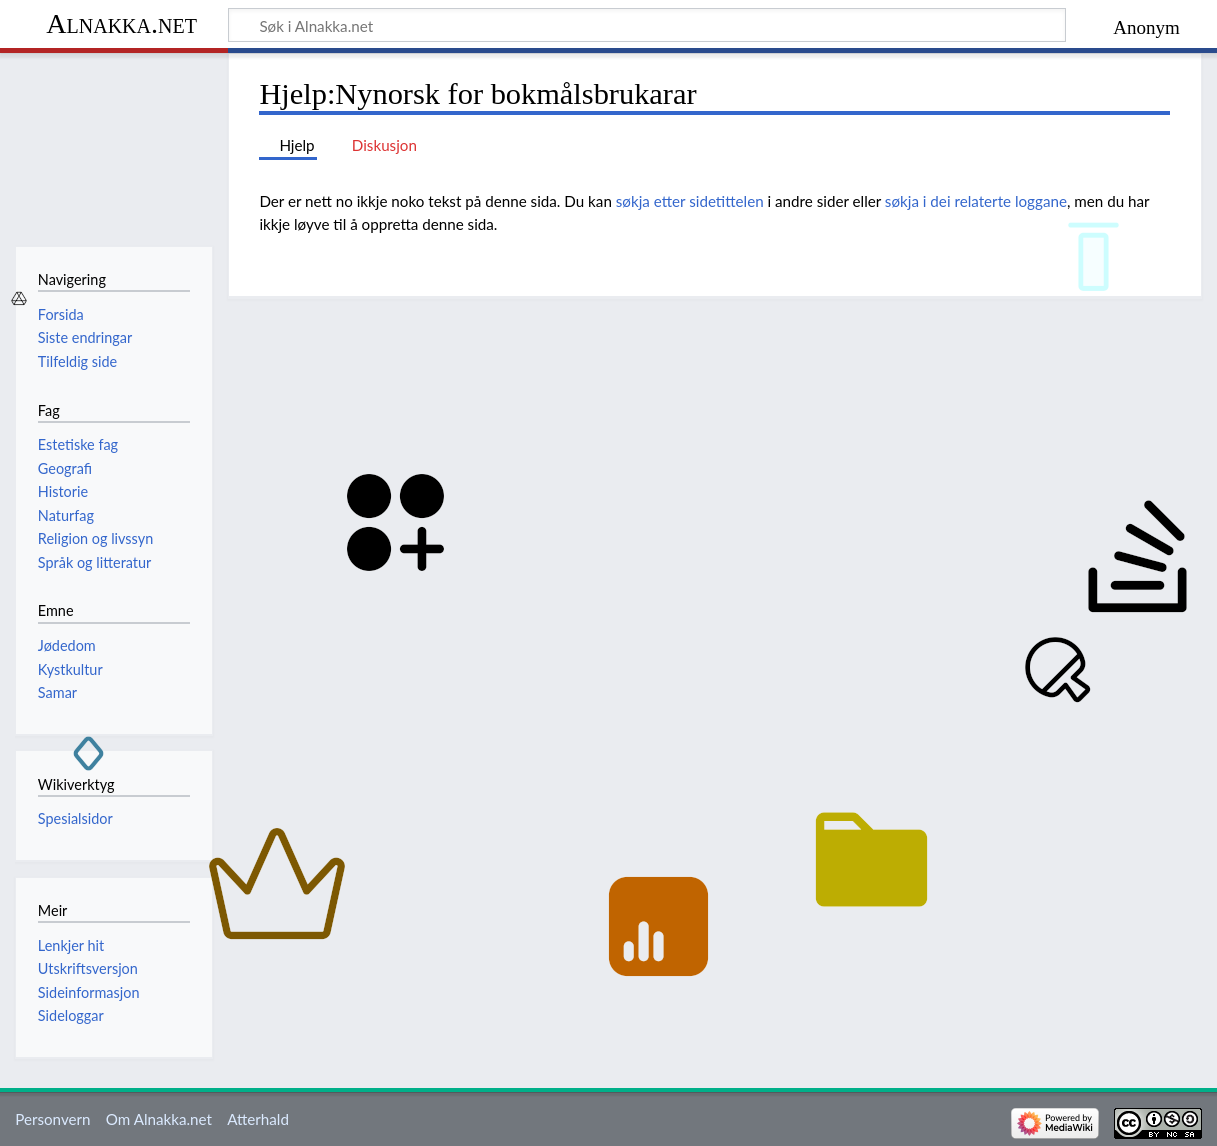 The width and height of the screenshot is (1217, 1146). Describe the element at coordinates (19, 299) in the screenshot. I see `access google drive files` at that location.